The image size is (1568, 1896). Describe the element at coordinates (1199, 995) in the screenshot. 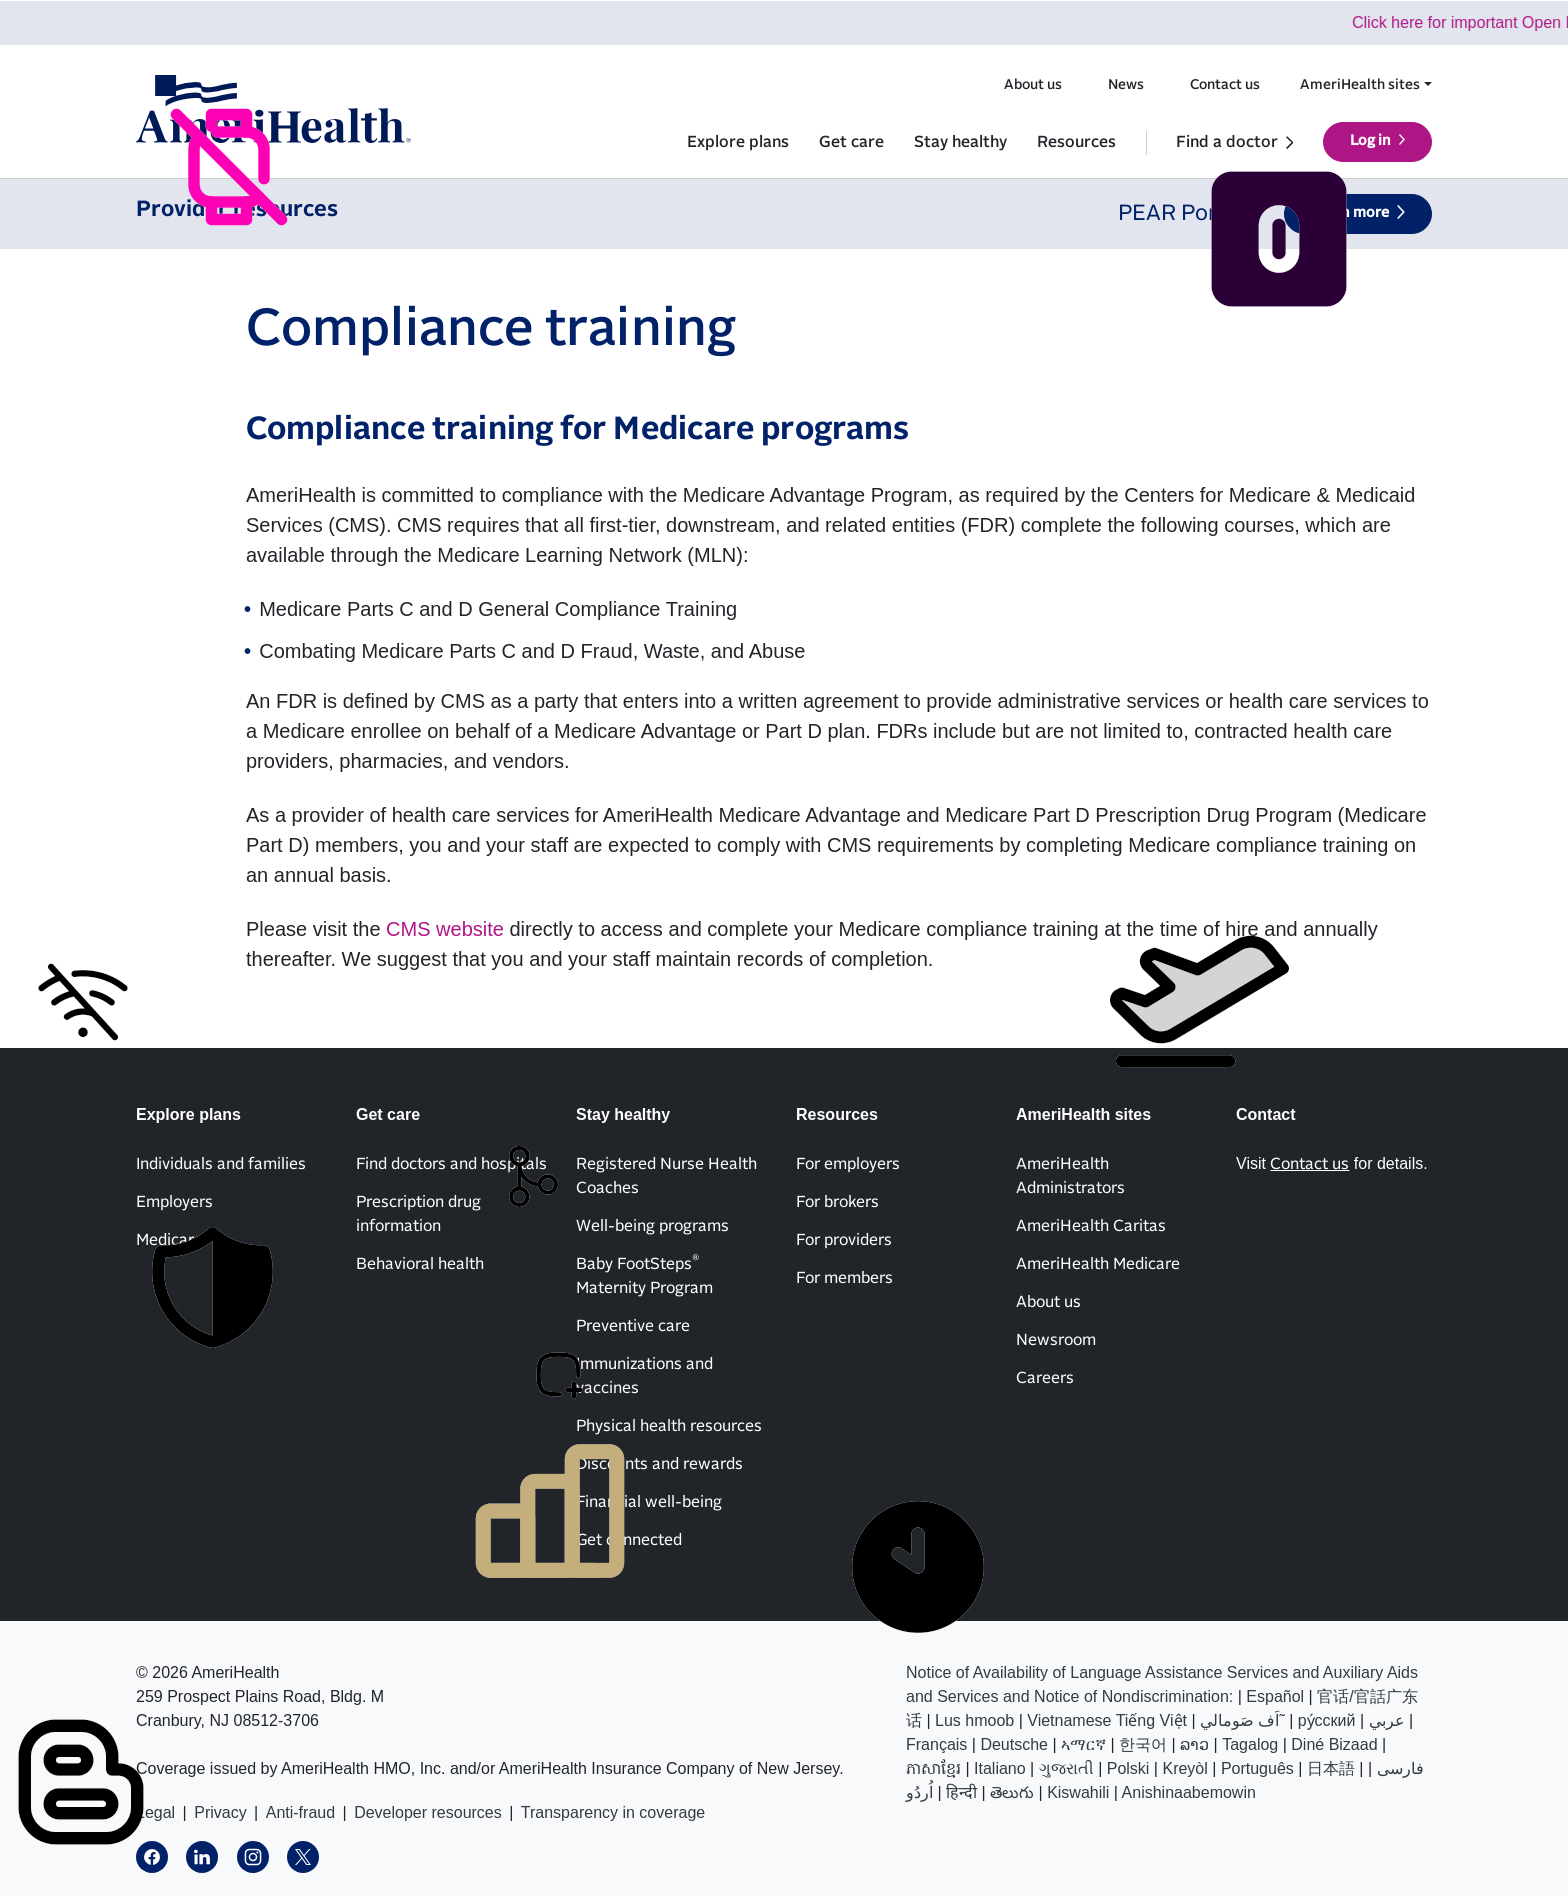

I see `flight departure or takeoff status` at that location.